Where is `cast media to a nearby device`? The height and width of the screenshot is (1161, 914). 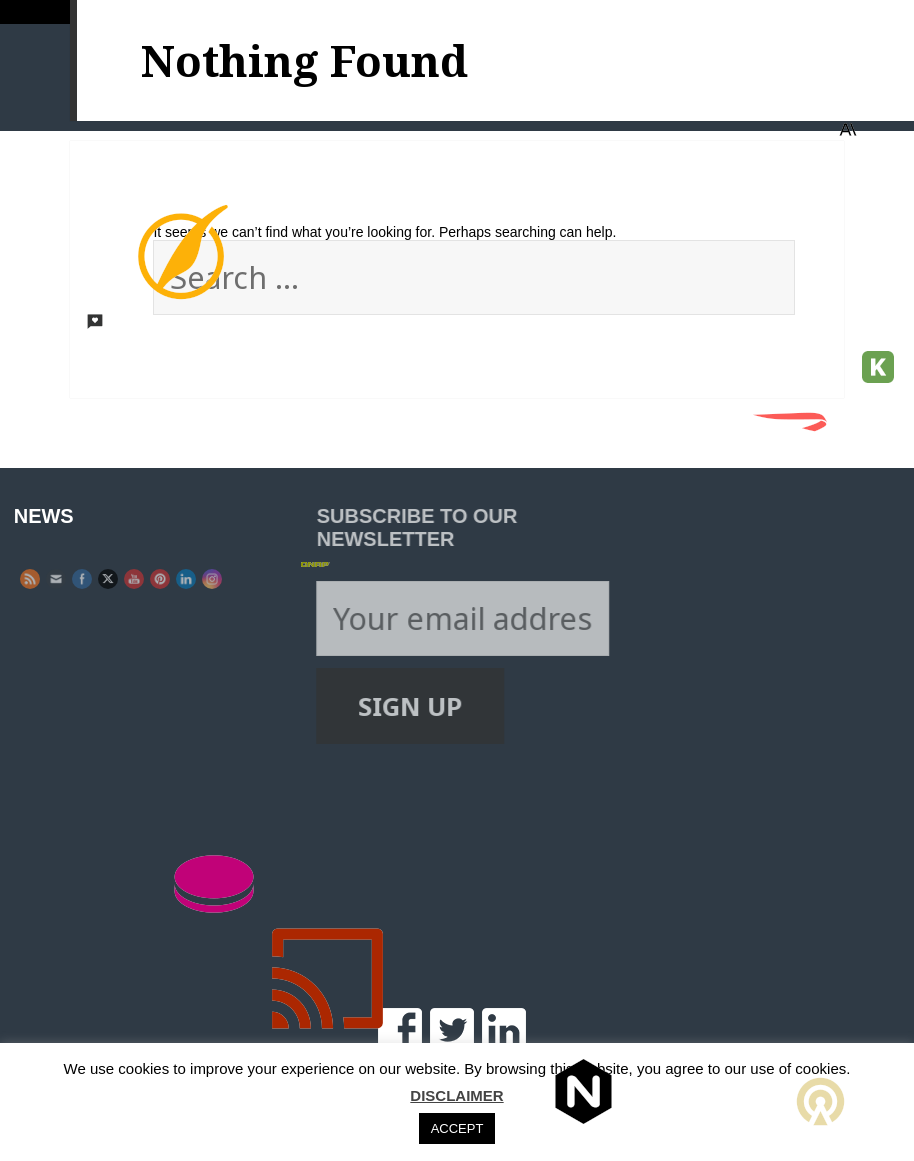 cast media to a nearby device is located at coordinates (327, 978).